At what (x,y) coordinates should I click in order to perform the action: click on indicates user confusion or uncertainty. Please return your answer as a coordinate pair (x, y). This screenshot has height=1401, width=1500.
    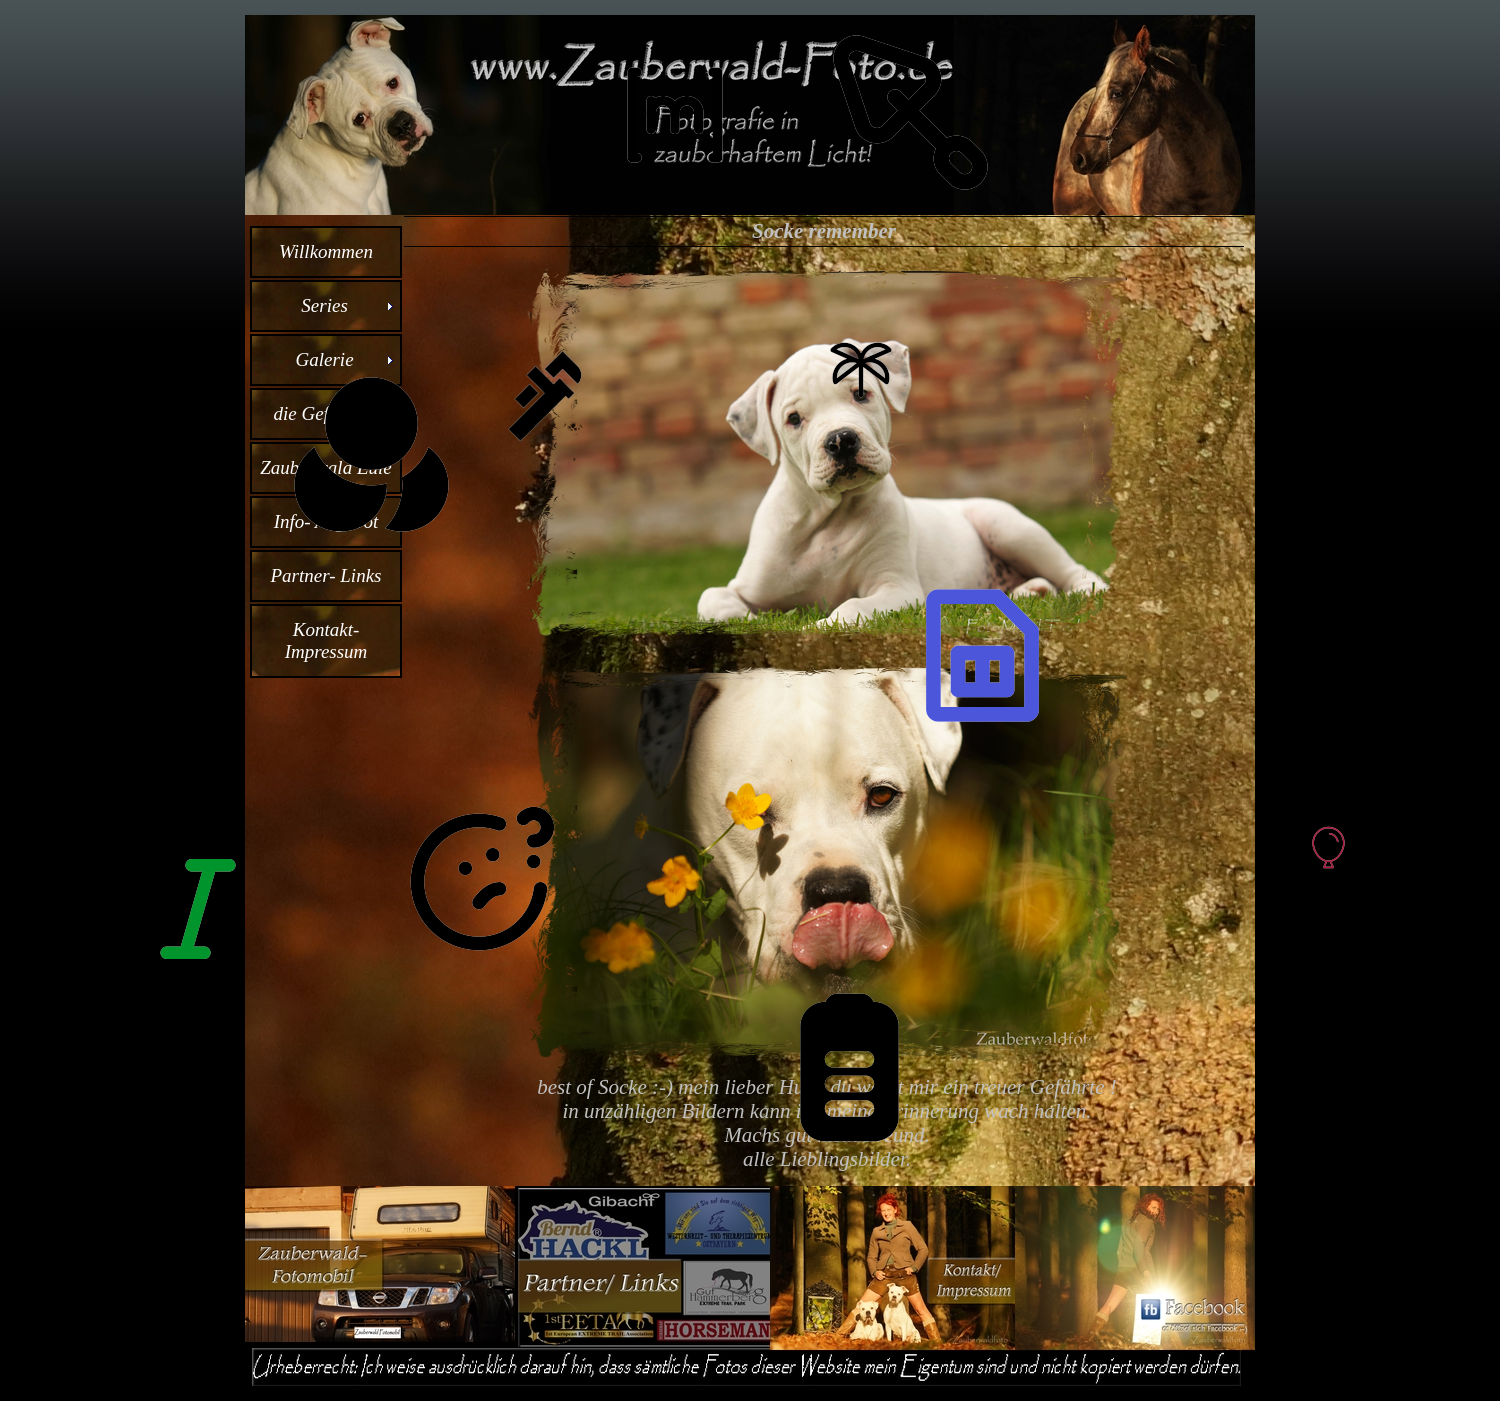
    Looking at the image, I should click on (479, 882).